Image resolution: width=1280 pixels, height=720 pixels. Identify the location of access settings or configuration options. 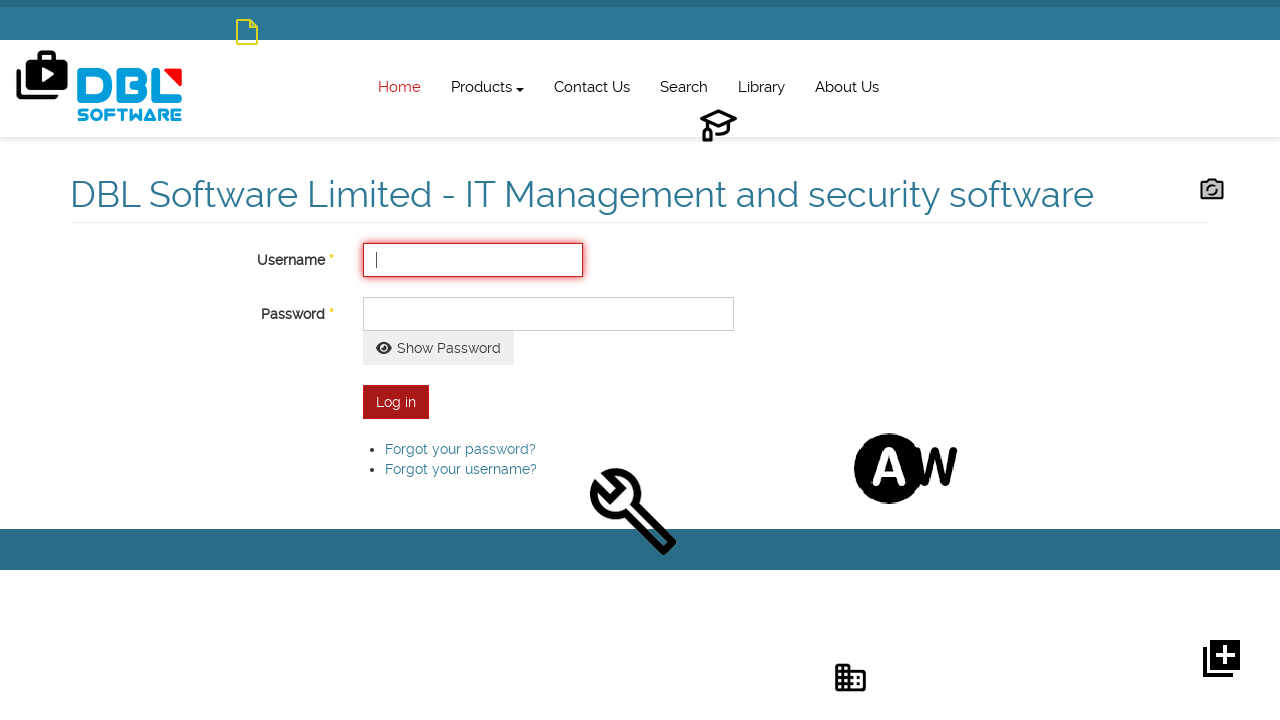
(633, 511).